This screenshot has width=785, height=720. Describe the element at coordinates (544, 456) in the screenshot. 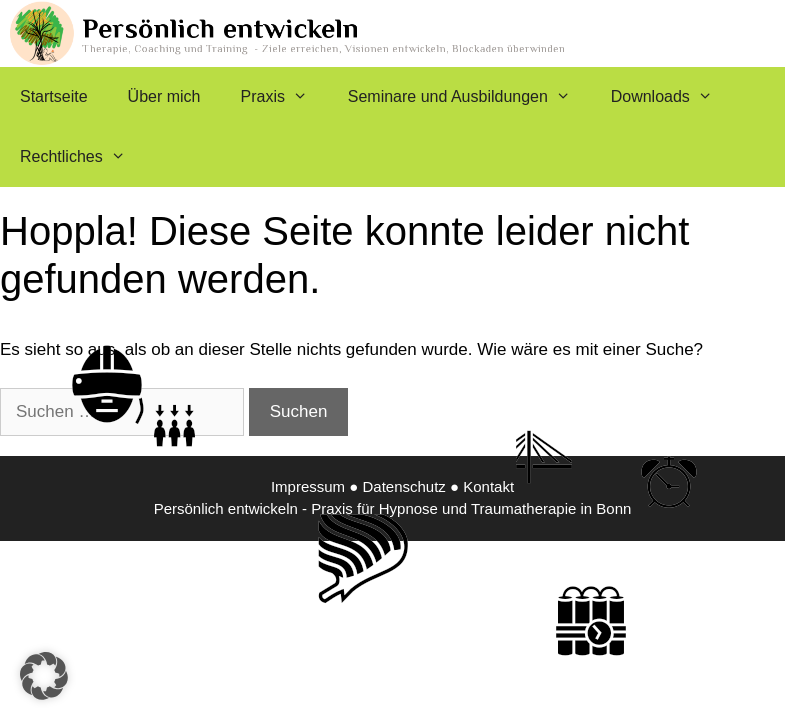

I see `view bridge or infrastructure locations` at that location.